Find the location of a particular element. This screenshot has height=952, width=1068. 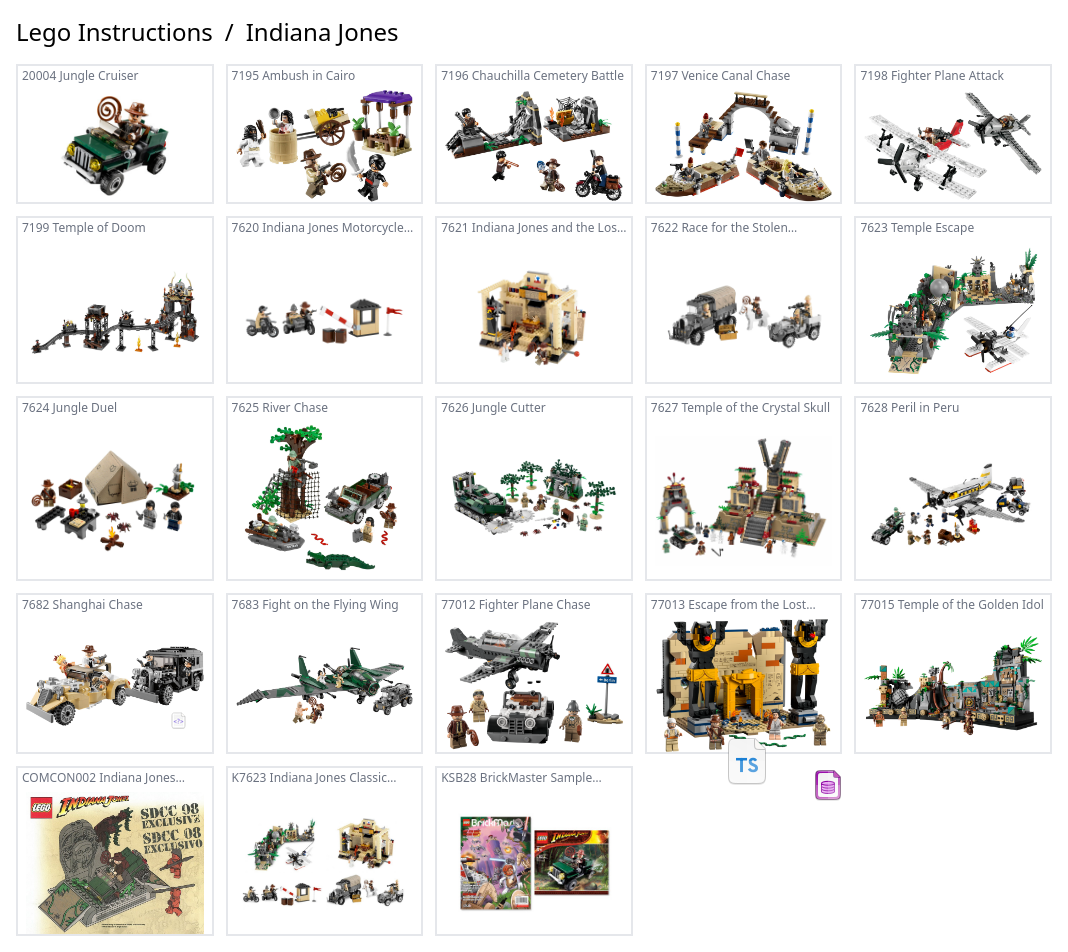

open a php source code file is located at coordinates (178, 720).